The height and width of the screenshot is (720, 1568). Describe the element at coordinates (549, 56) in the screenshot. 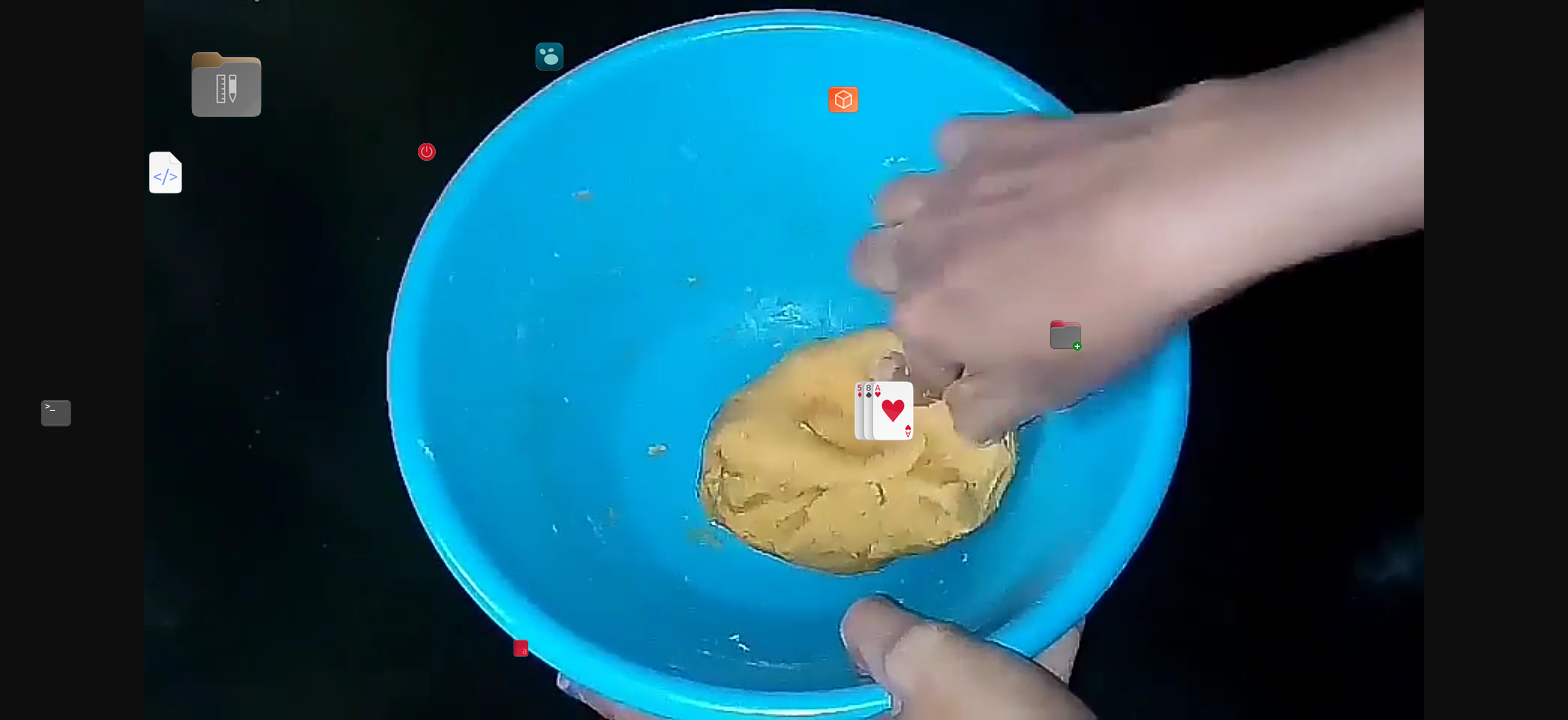

I see `open logseq app` at that location.